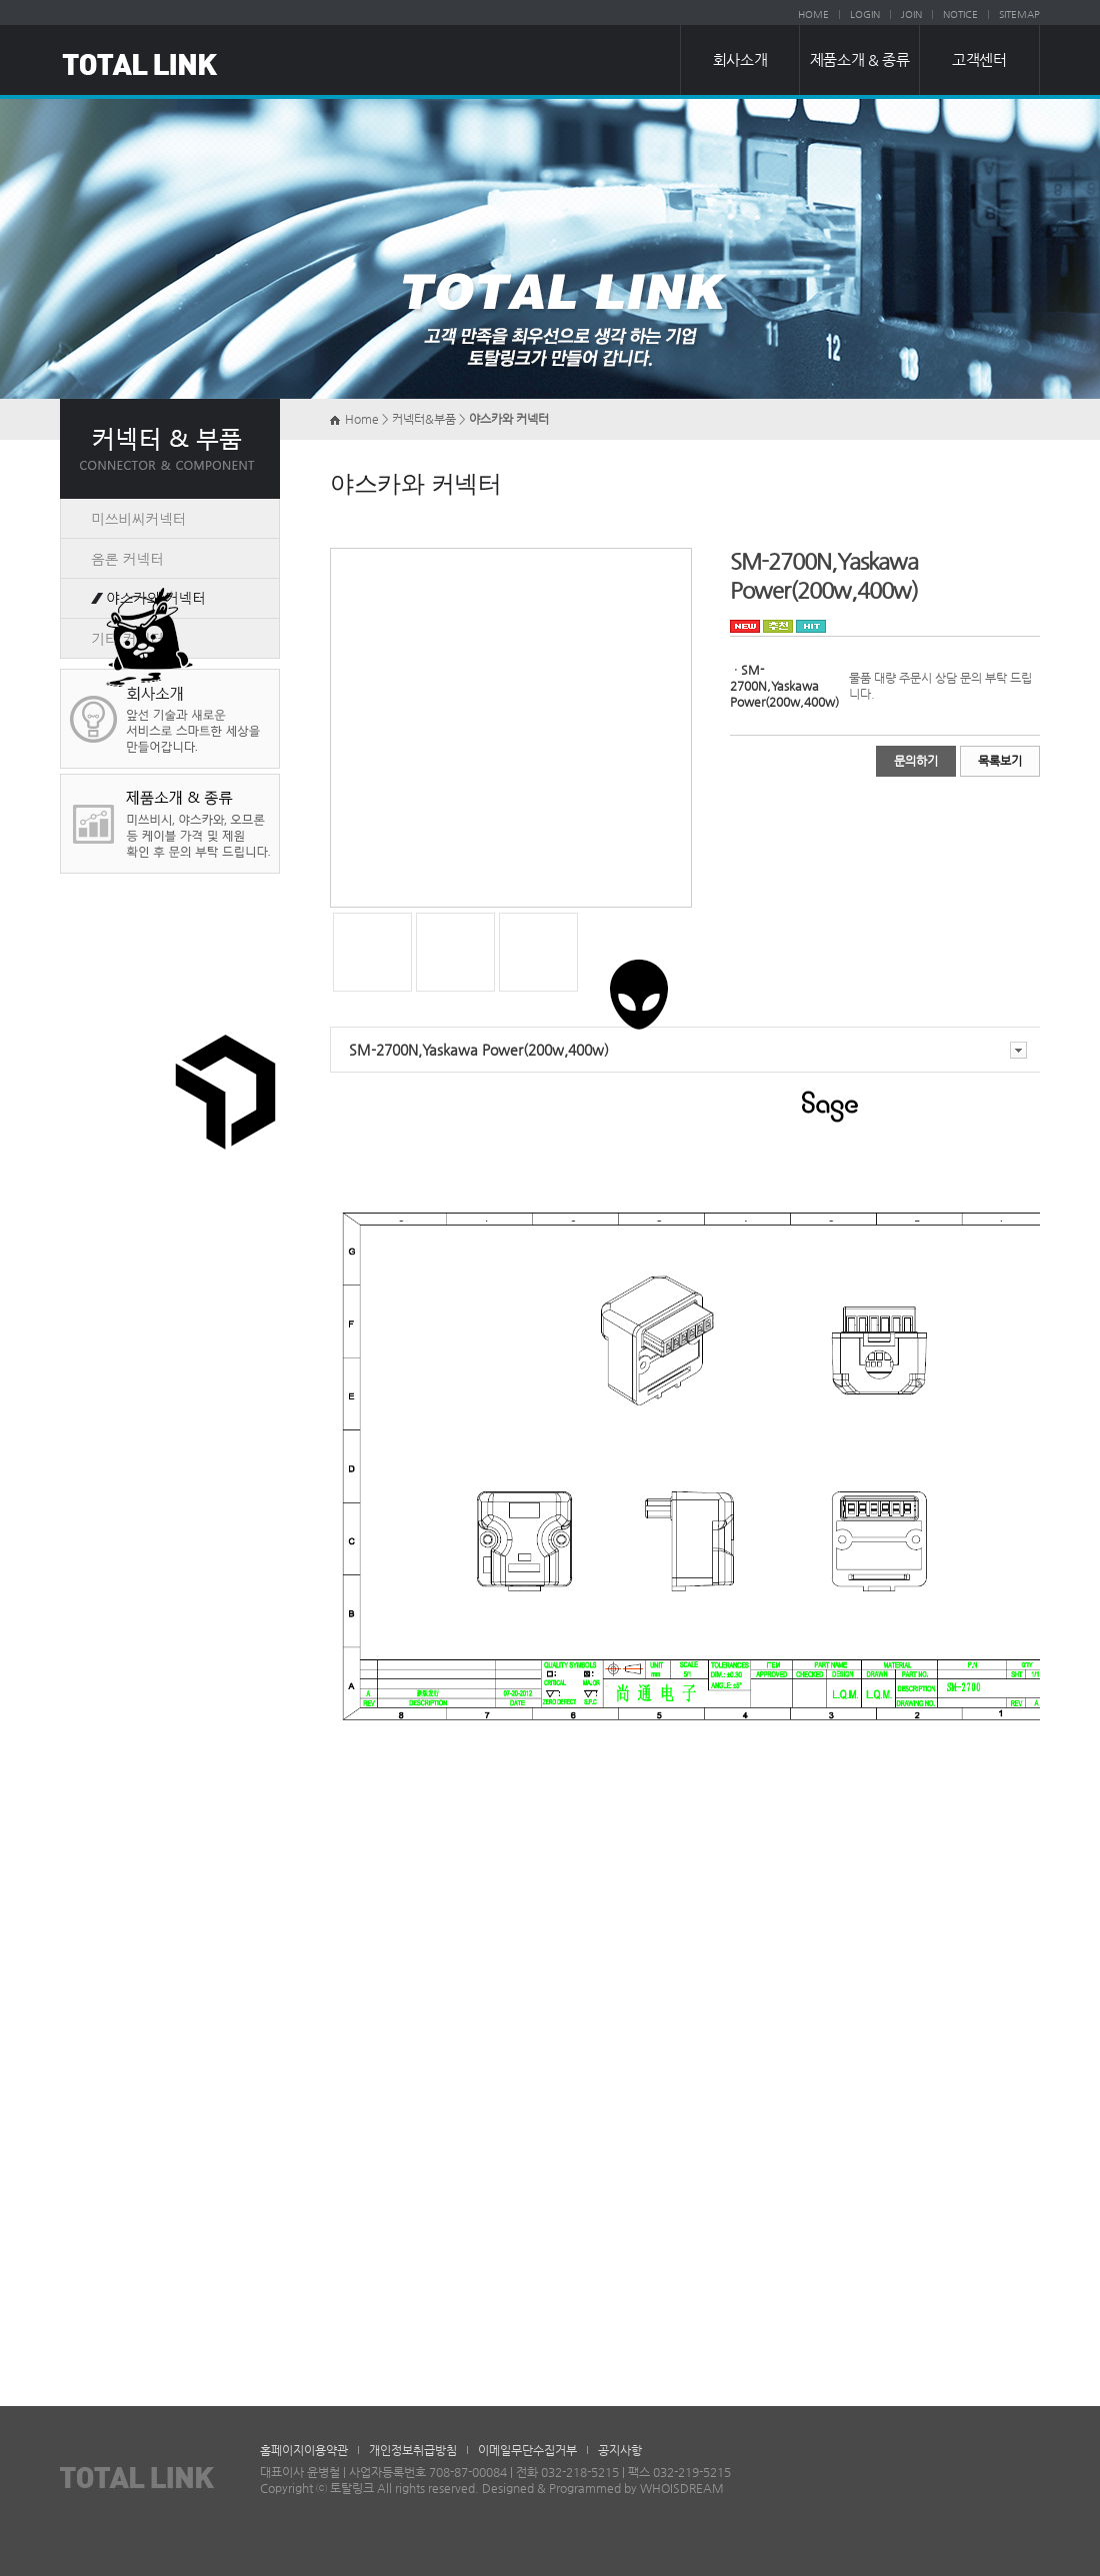 The width and height of the screenshot is (1100, 2576). What do you see at coordinates (225, 1092) in the screenshot?
I see `new relic application performance monitoring logo` at bounding box center [225, 1092].